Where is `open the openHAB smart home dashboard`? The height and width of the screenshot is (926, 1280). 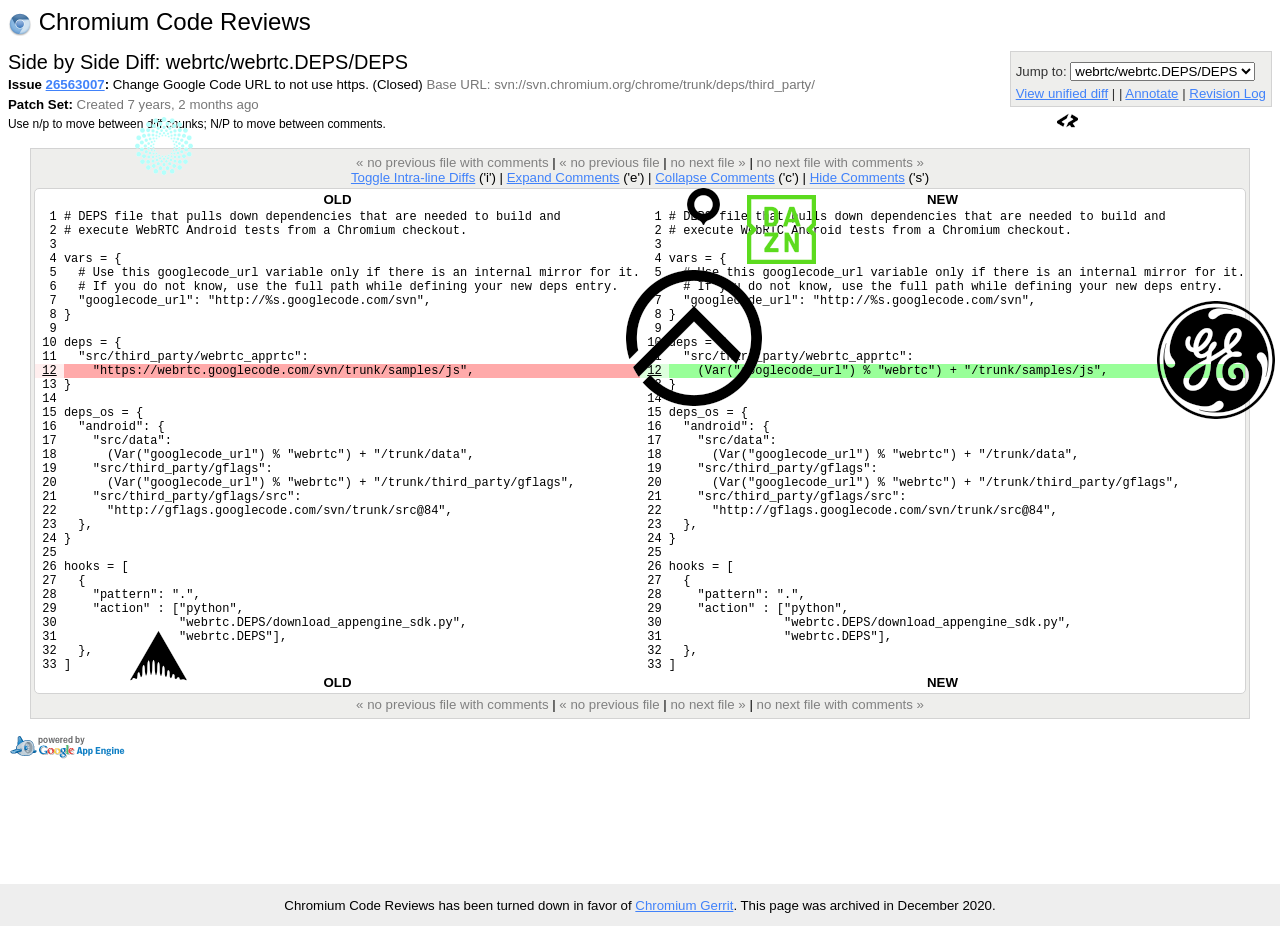
open the openHAB smart home dashboard is located at coordinates (694, 338).